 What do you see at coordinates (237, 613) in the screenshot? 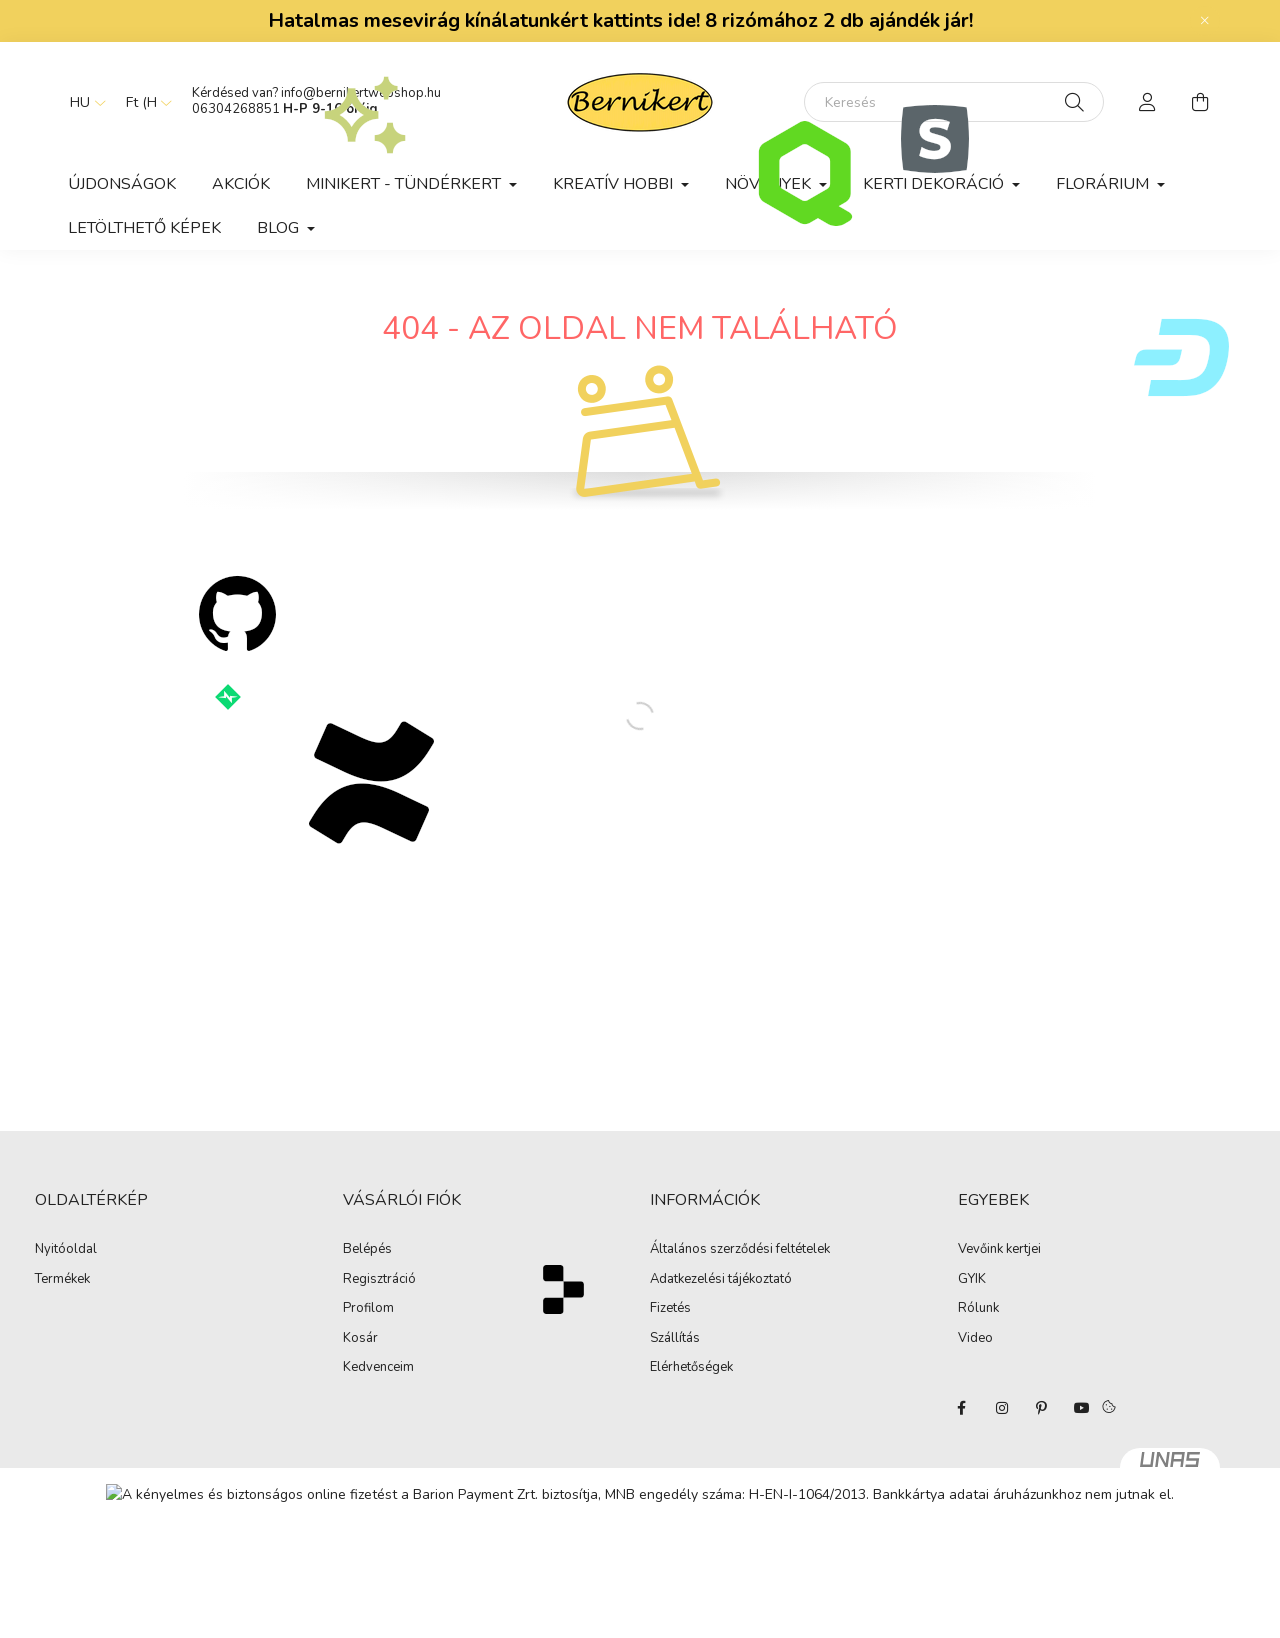
I see `visit github profile or repository` at bounding box center [237, 613].